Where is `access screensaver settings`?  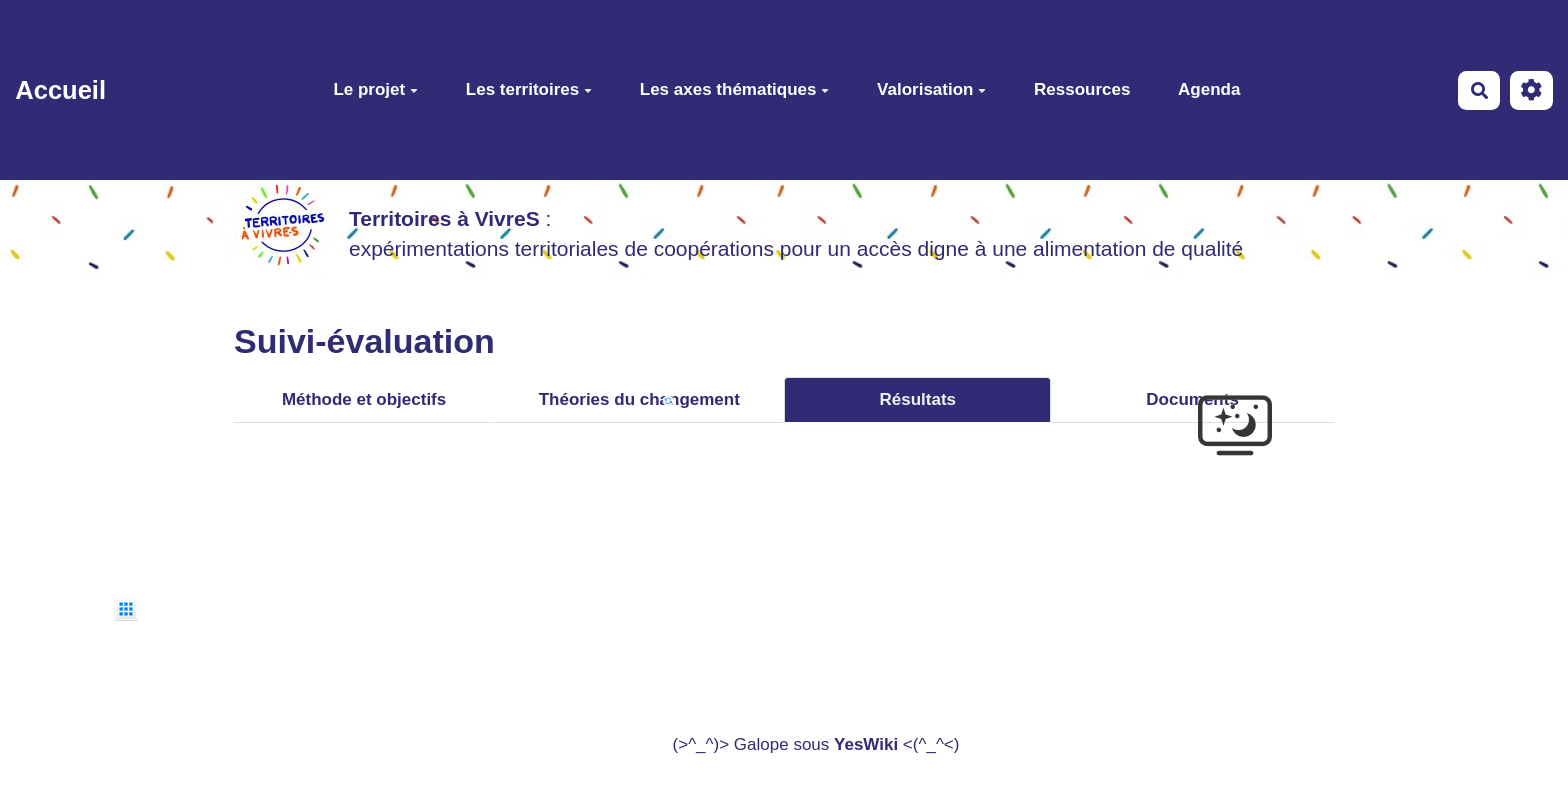
access screensaver settings is located at coordinates (1235, 423).